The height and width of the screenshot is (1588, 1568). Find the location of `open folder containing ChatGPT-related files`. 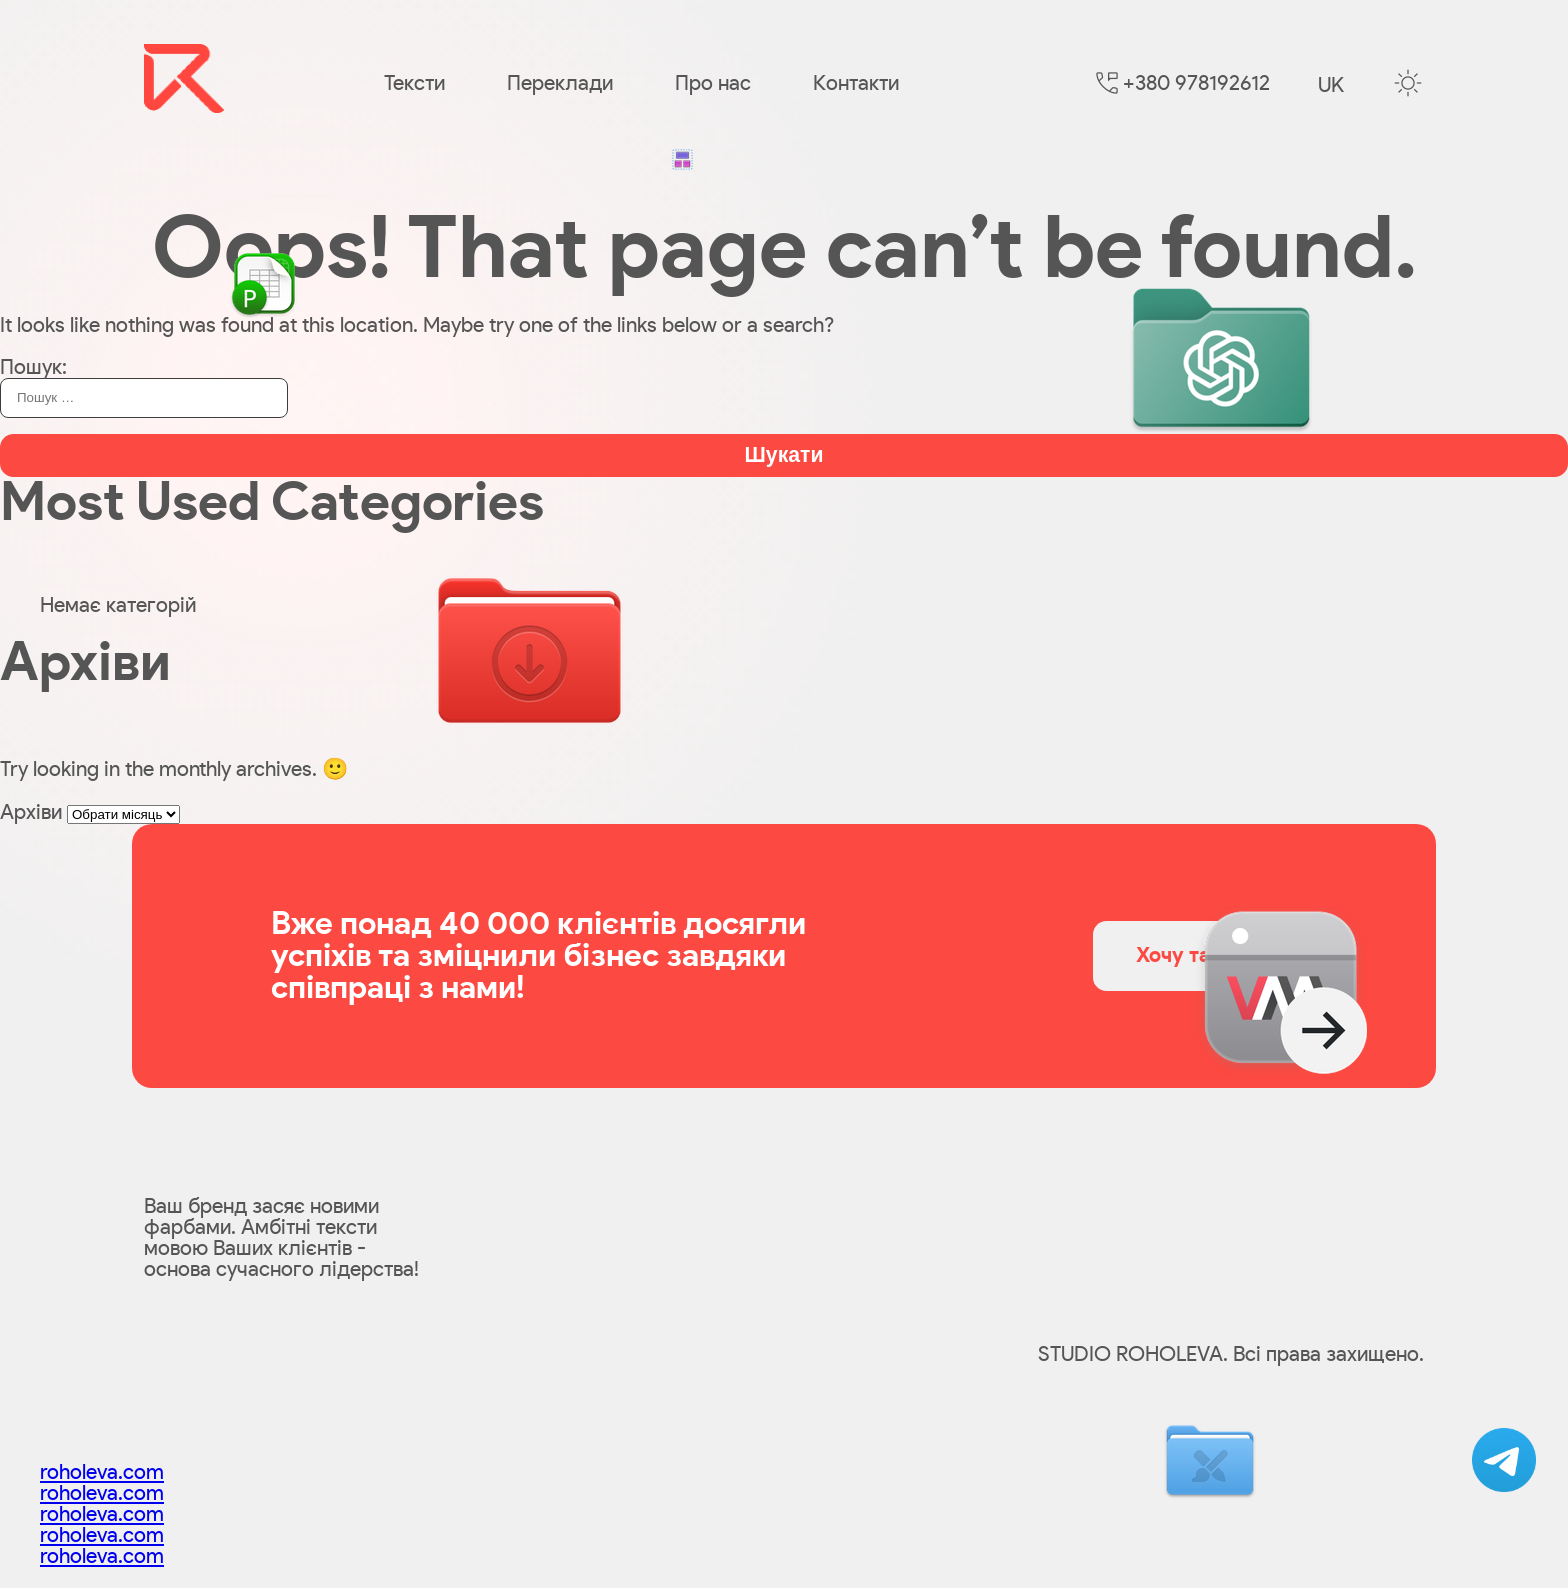

open folder containing ChatGPT-related files is located at coordinates (1220, 362).